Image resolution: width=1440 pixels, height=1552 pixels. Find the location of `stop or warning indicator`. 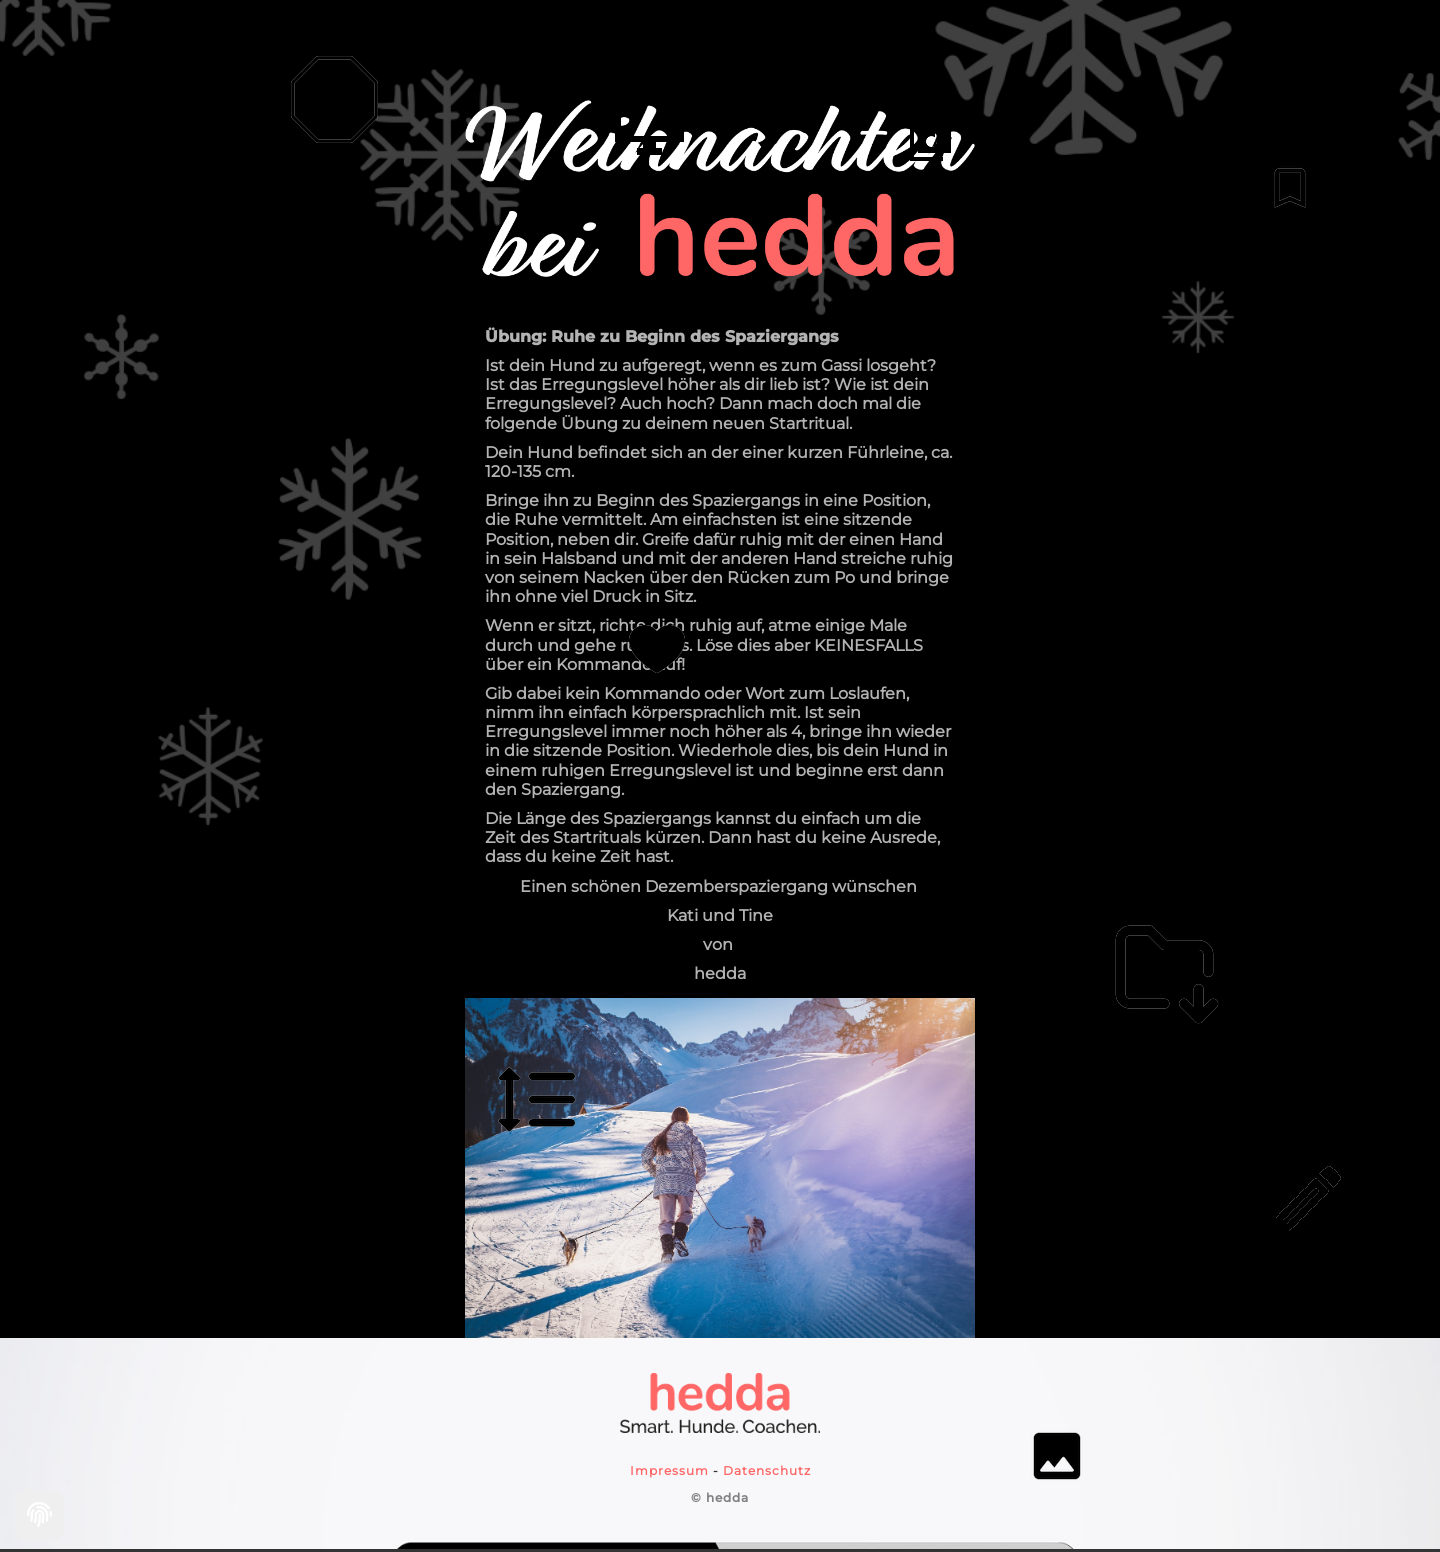

stop or warning indicator is located at coordinates (334, 99).